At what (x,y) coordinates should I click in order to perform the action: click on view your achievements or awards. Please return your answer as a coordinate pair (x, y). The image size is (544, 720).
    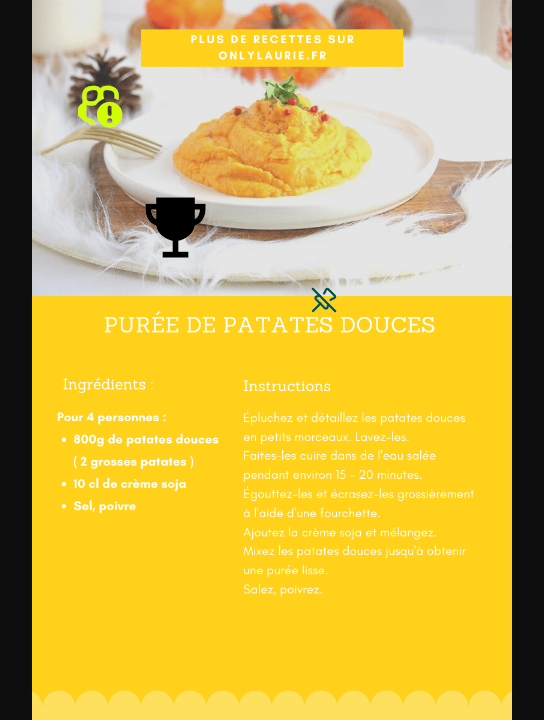
    Looking at the image, I should click on (175, 227).